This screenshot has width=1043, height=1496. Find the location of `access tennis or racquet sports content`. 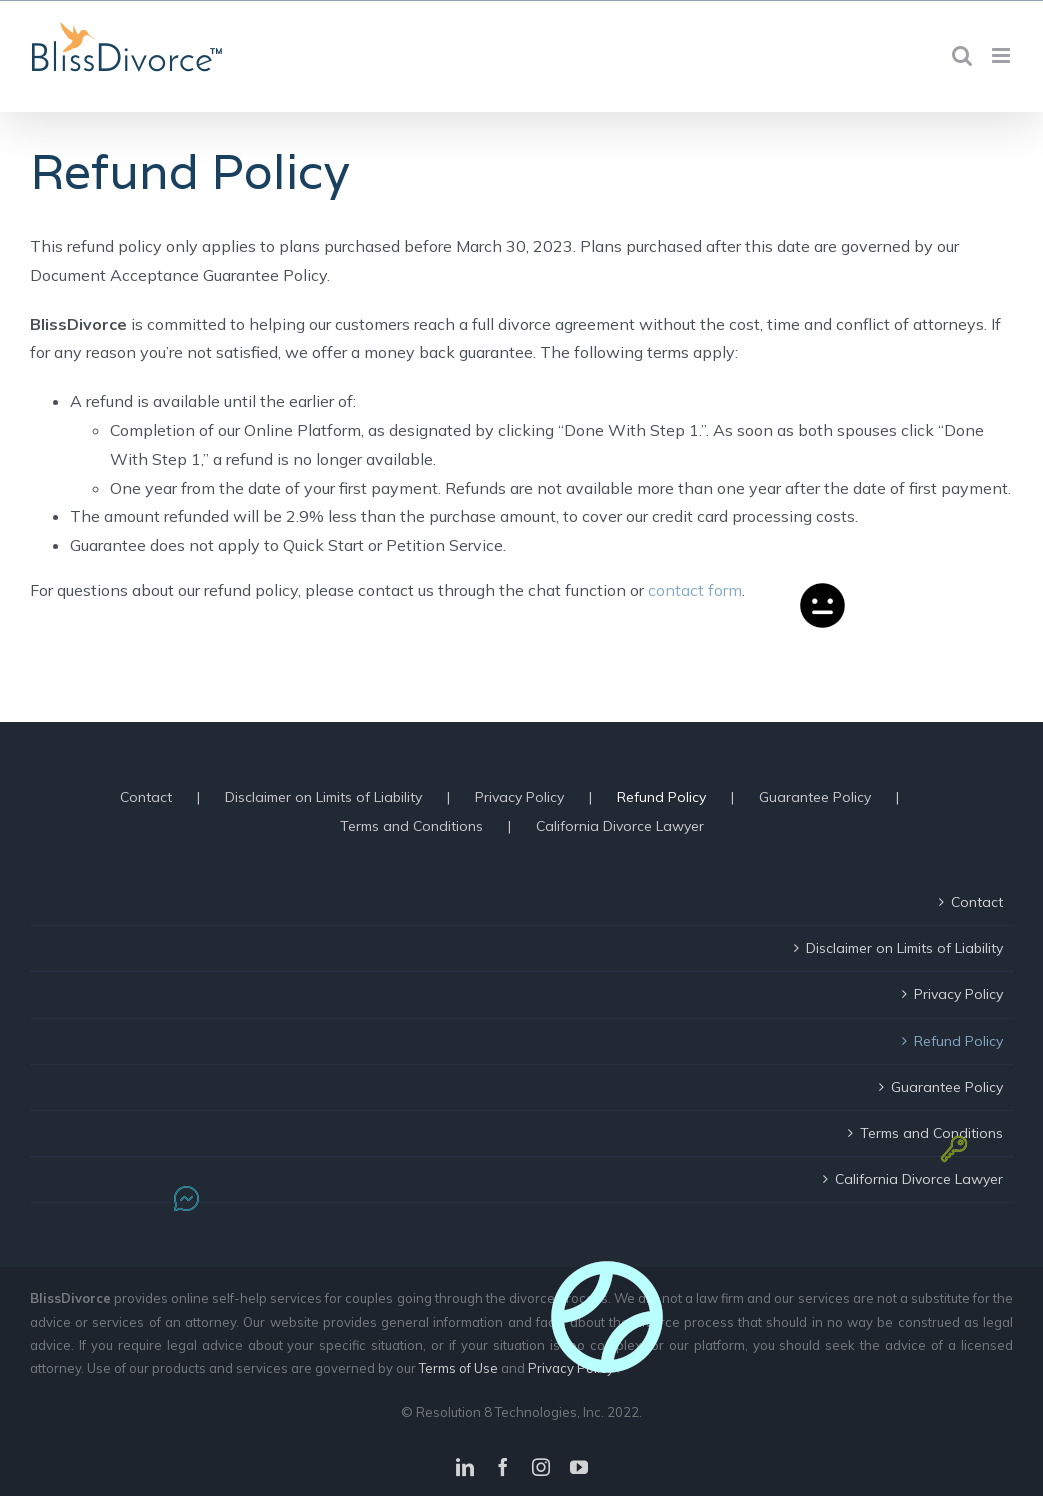

access tennis or racquet sports content is located at coordinates (607, 1317).